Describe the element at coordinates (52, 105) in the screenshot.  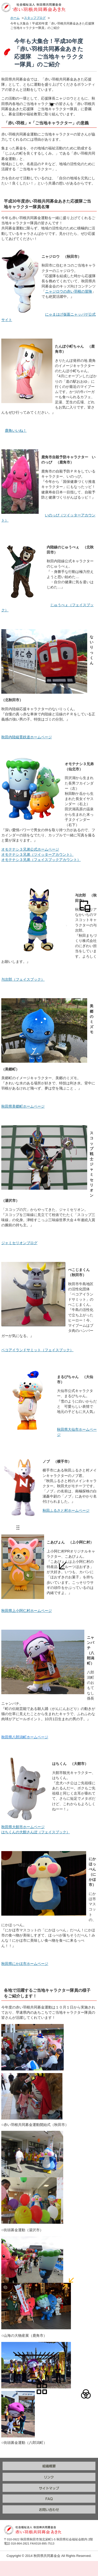
I see `start a presentation` at that location.